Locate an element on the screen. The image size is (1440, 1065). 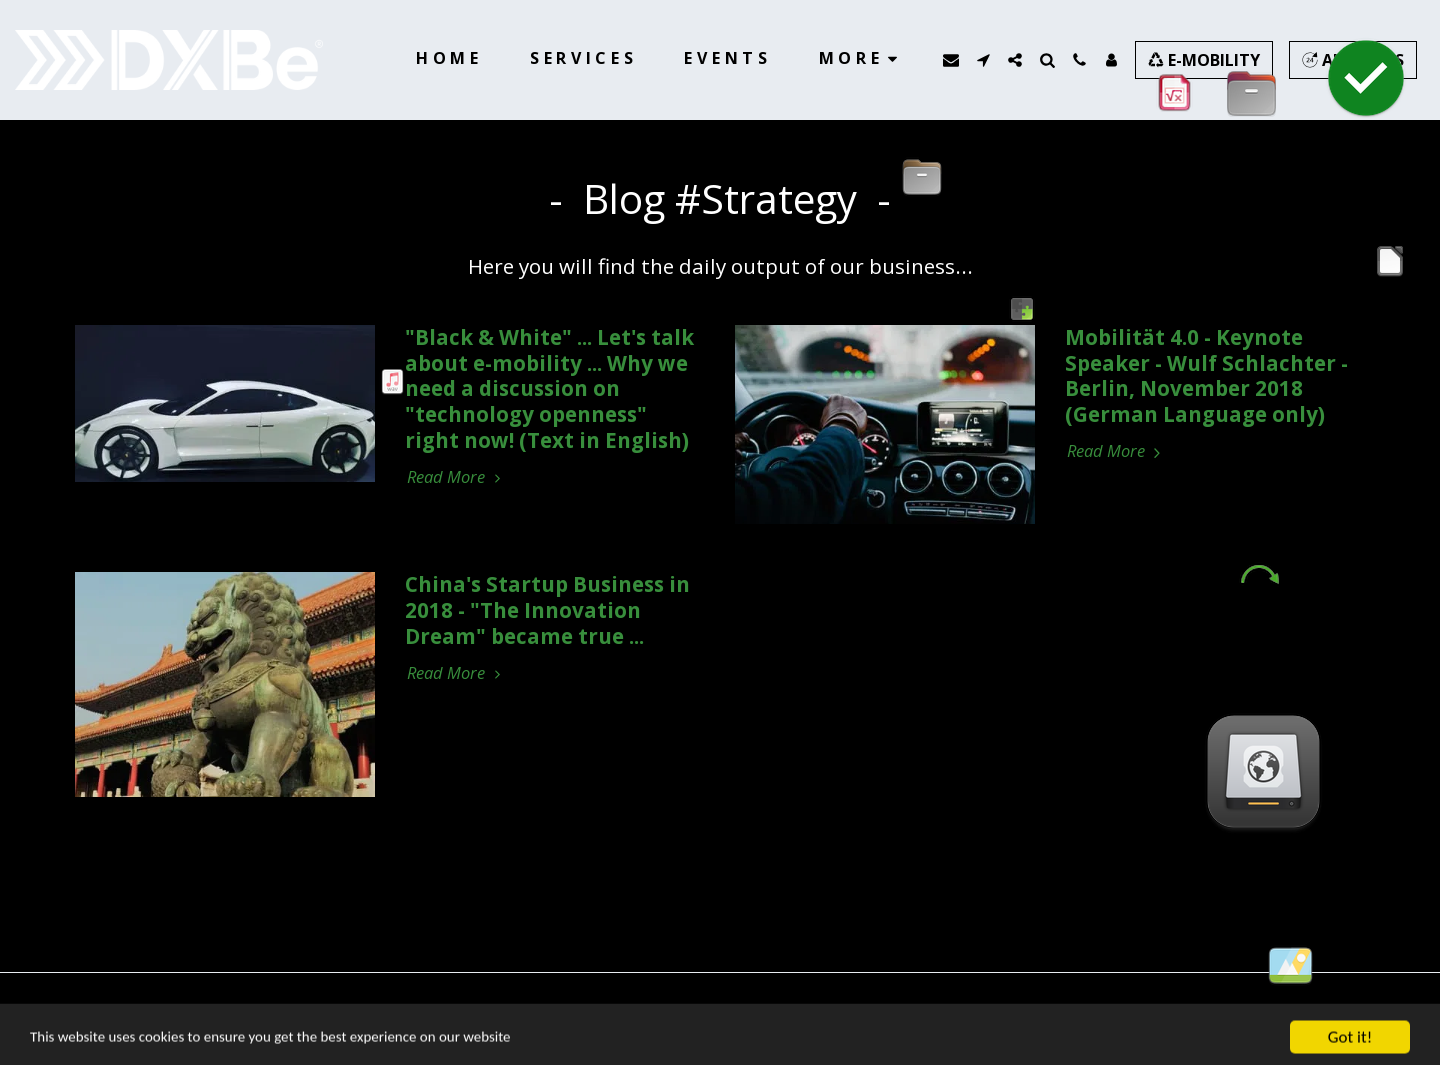
libreoffice math formula template file is located at coordinates (1174, 92).